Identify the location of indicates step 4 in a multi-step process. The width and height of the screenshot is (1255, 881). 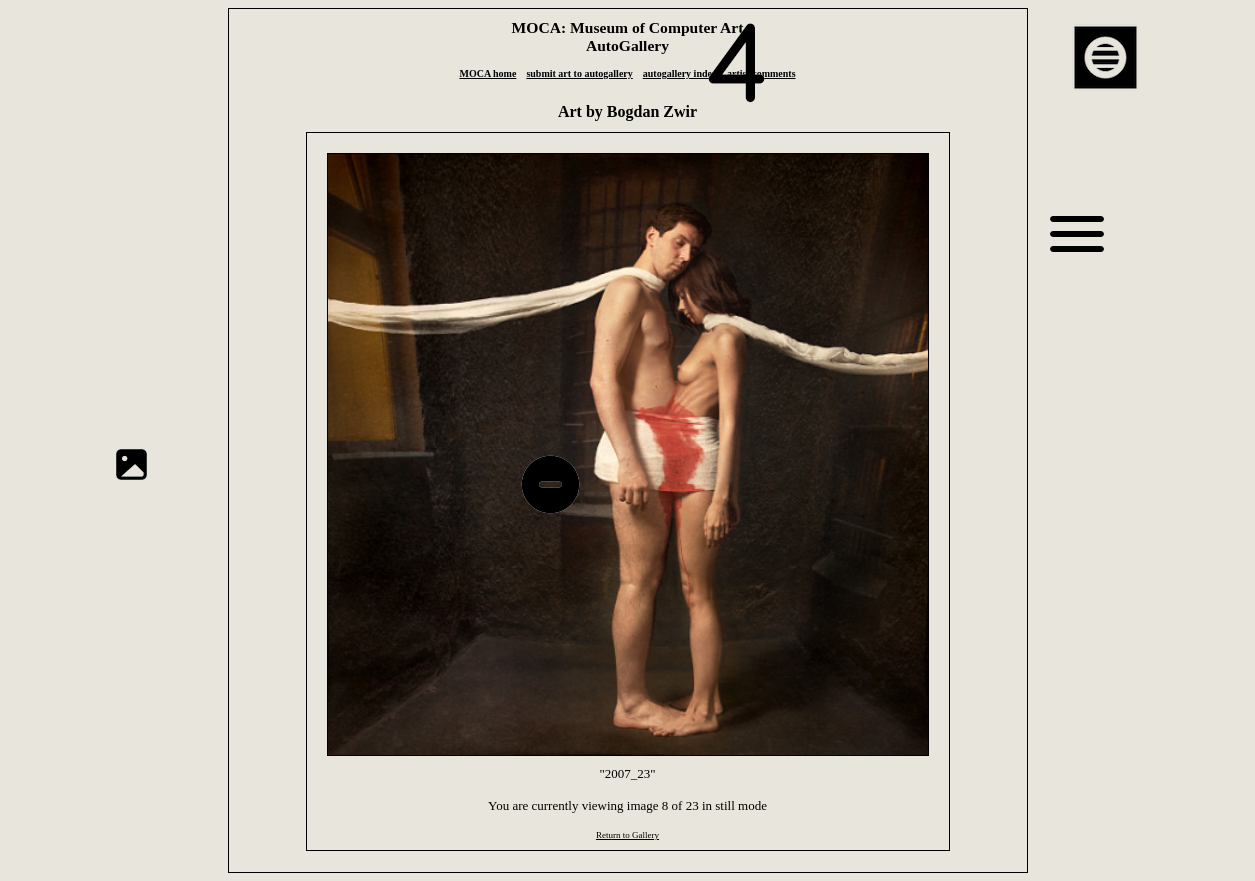
(736, 60).